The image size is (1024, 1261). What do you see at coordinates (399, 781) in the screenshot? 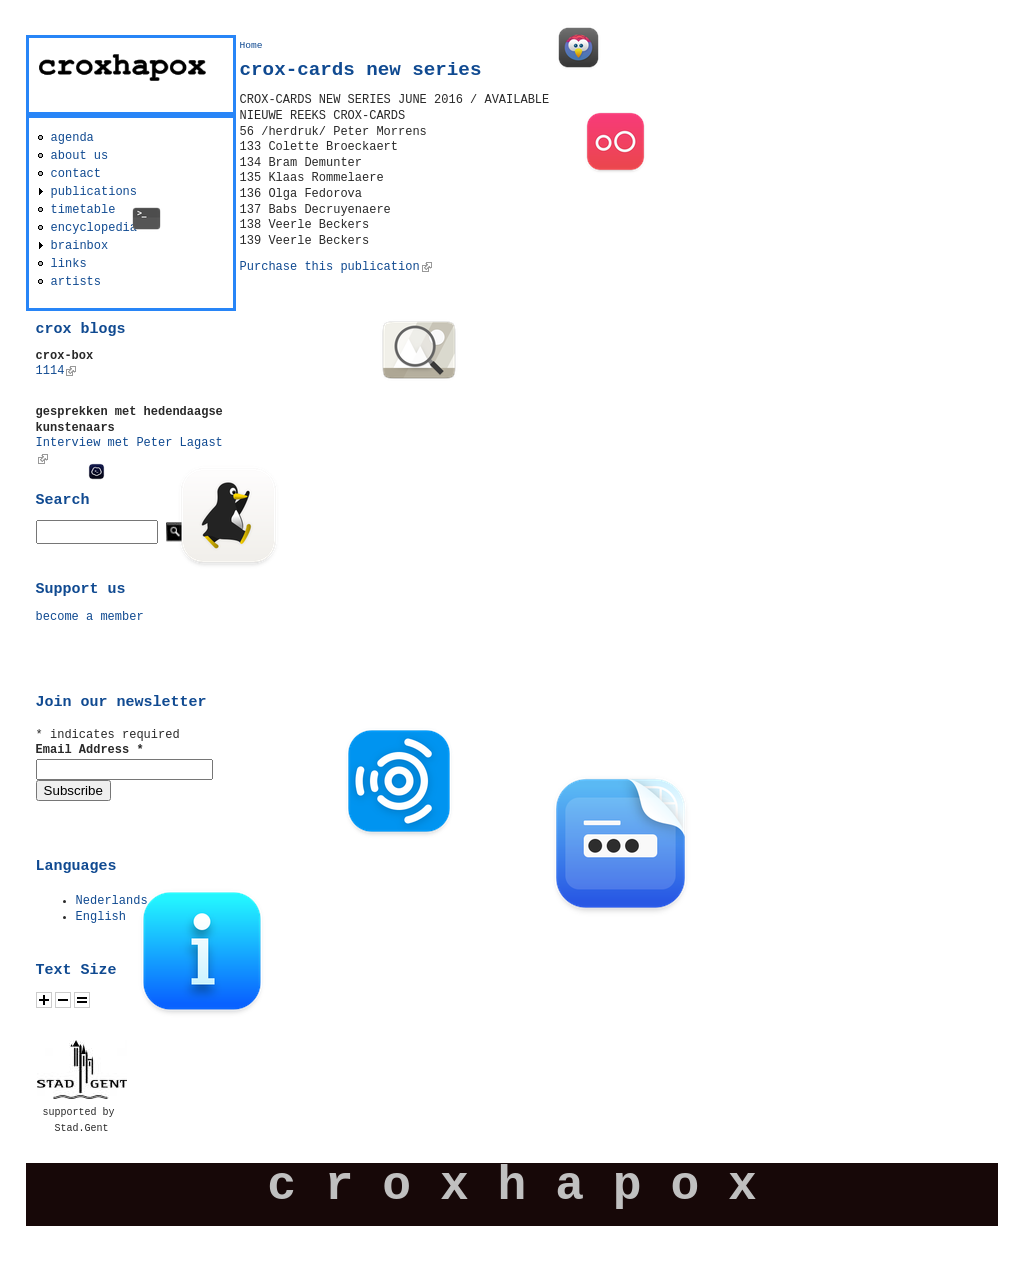
I see `open ubuntu studio application` at bounding box center [399, 781].